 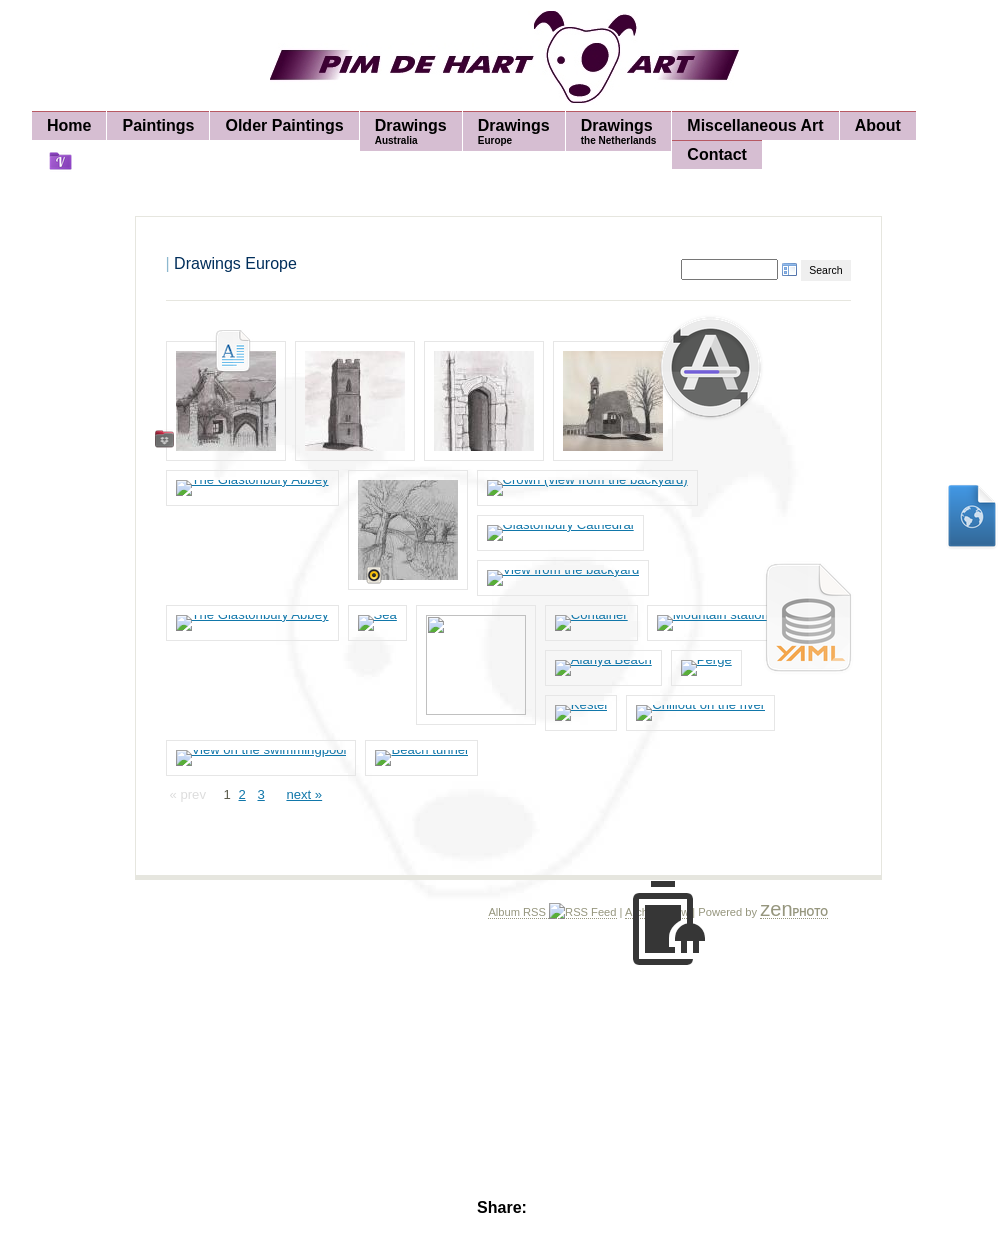 What do you see at coordinates (710, 367) in the screenshot?
I see `check for available software updates` at bounding box center [710, 367].